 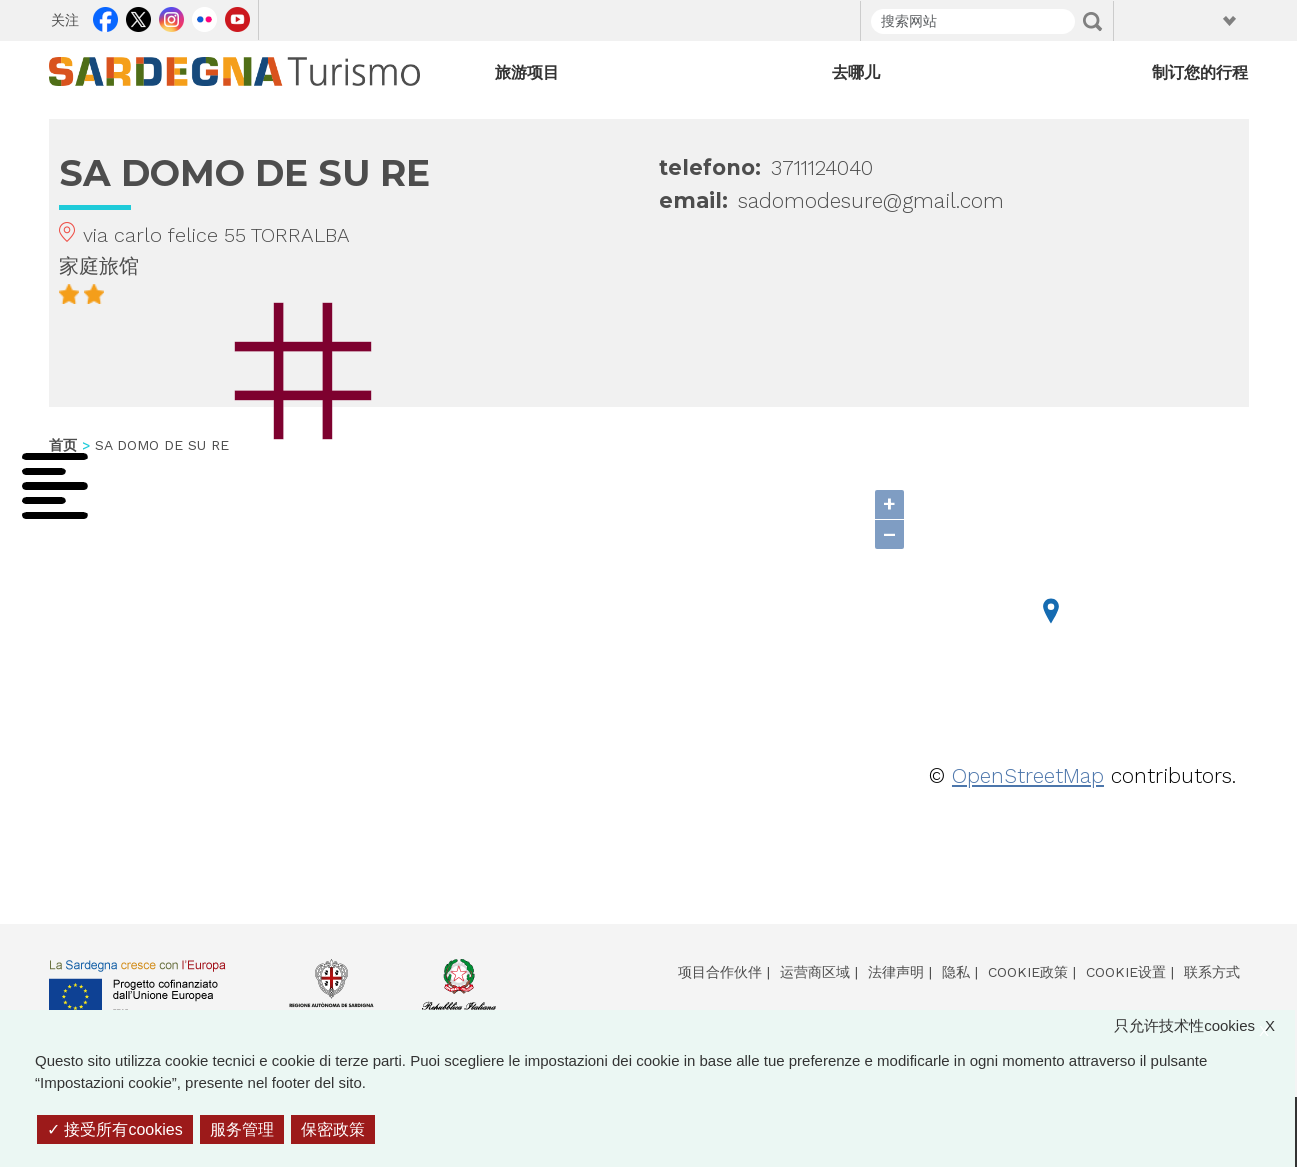 What do you see at coordinates (303, 371) in the screenshot?
I see `indicates a numeric variable or constant in code` at bounding box center [303, 371].